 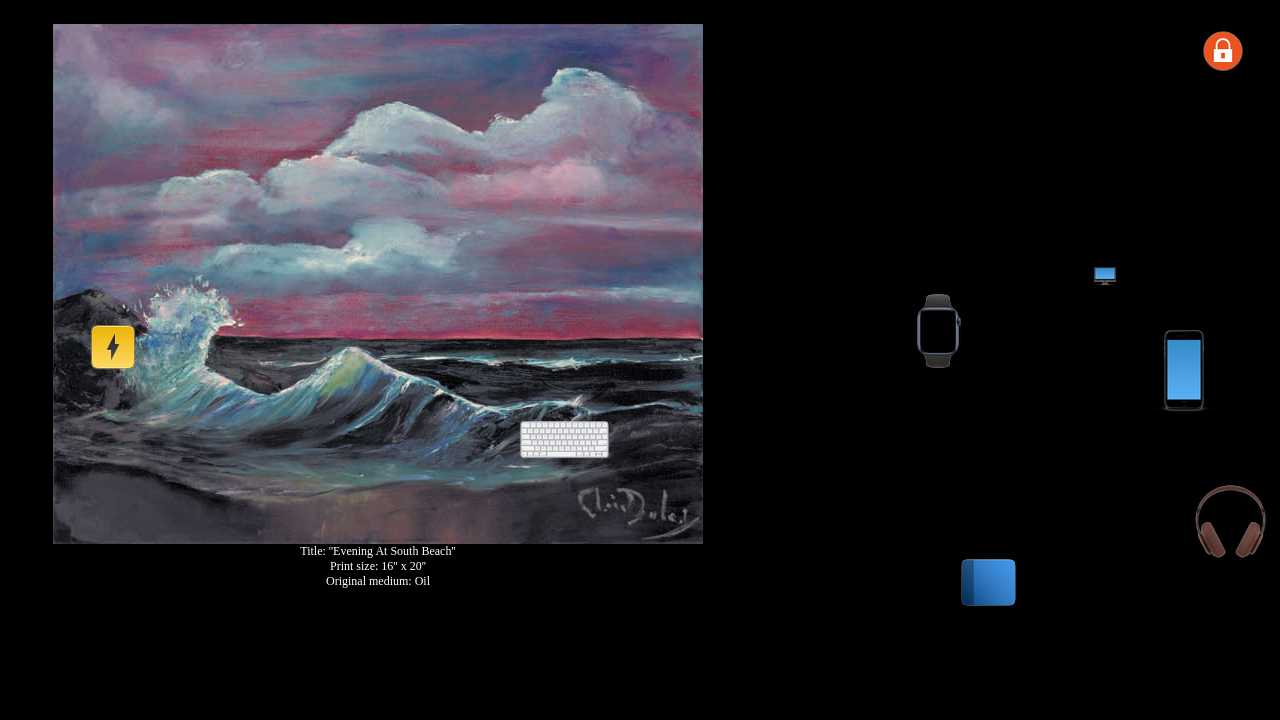 I want to click on connect bluetooth headphones, so click(x=1230, y=522).